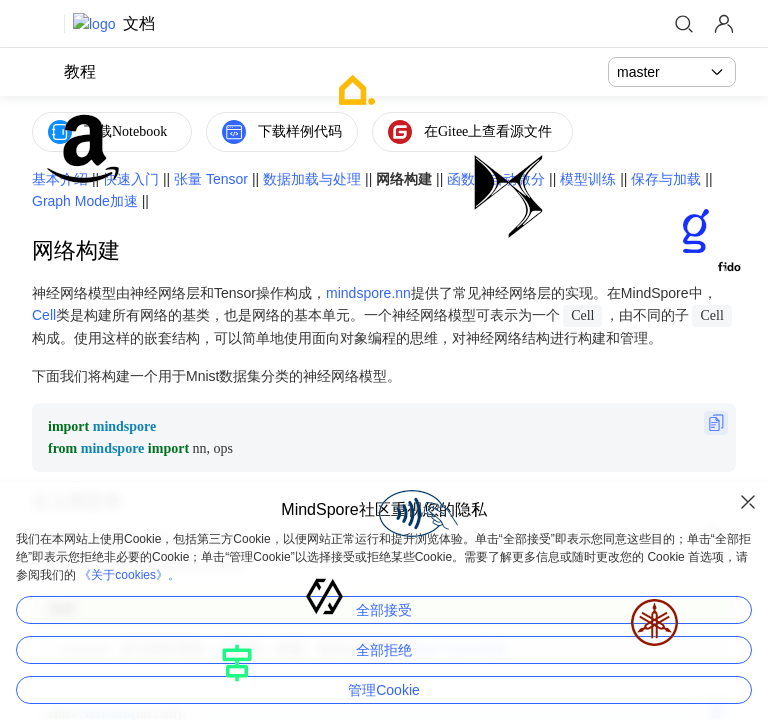  Describe the element at coordinates (654, 622) in the screenshot. I see `yamaha corporation logo` at that location.